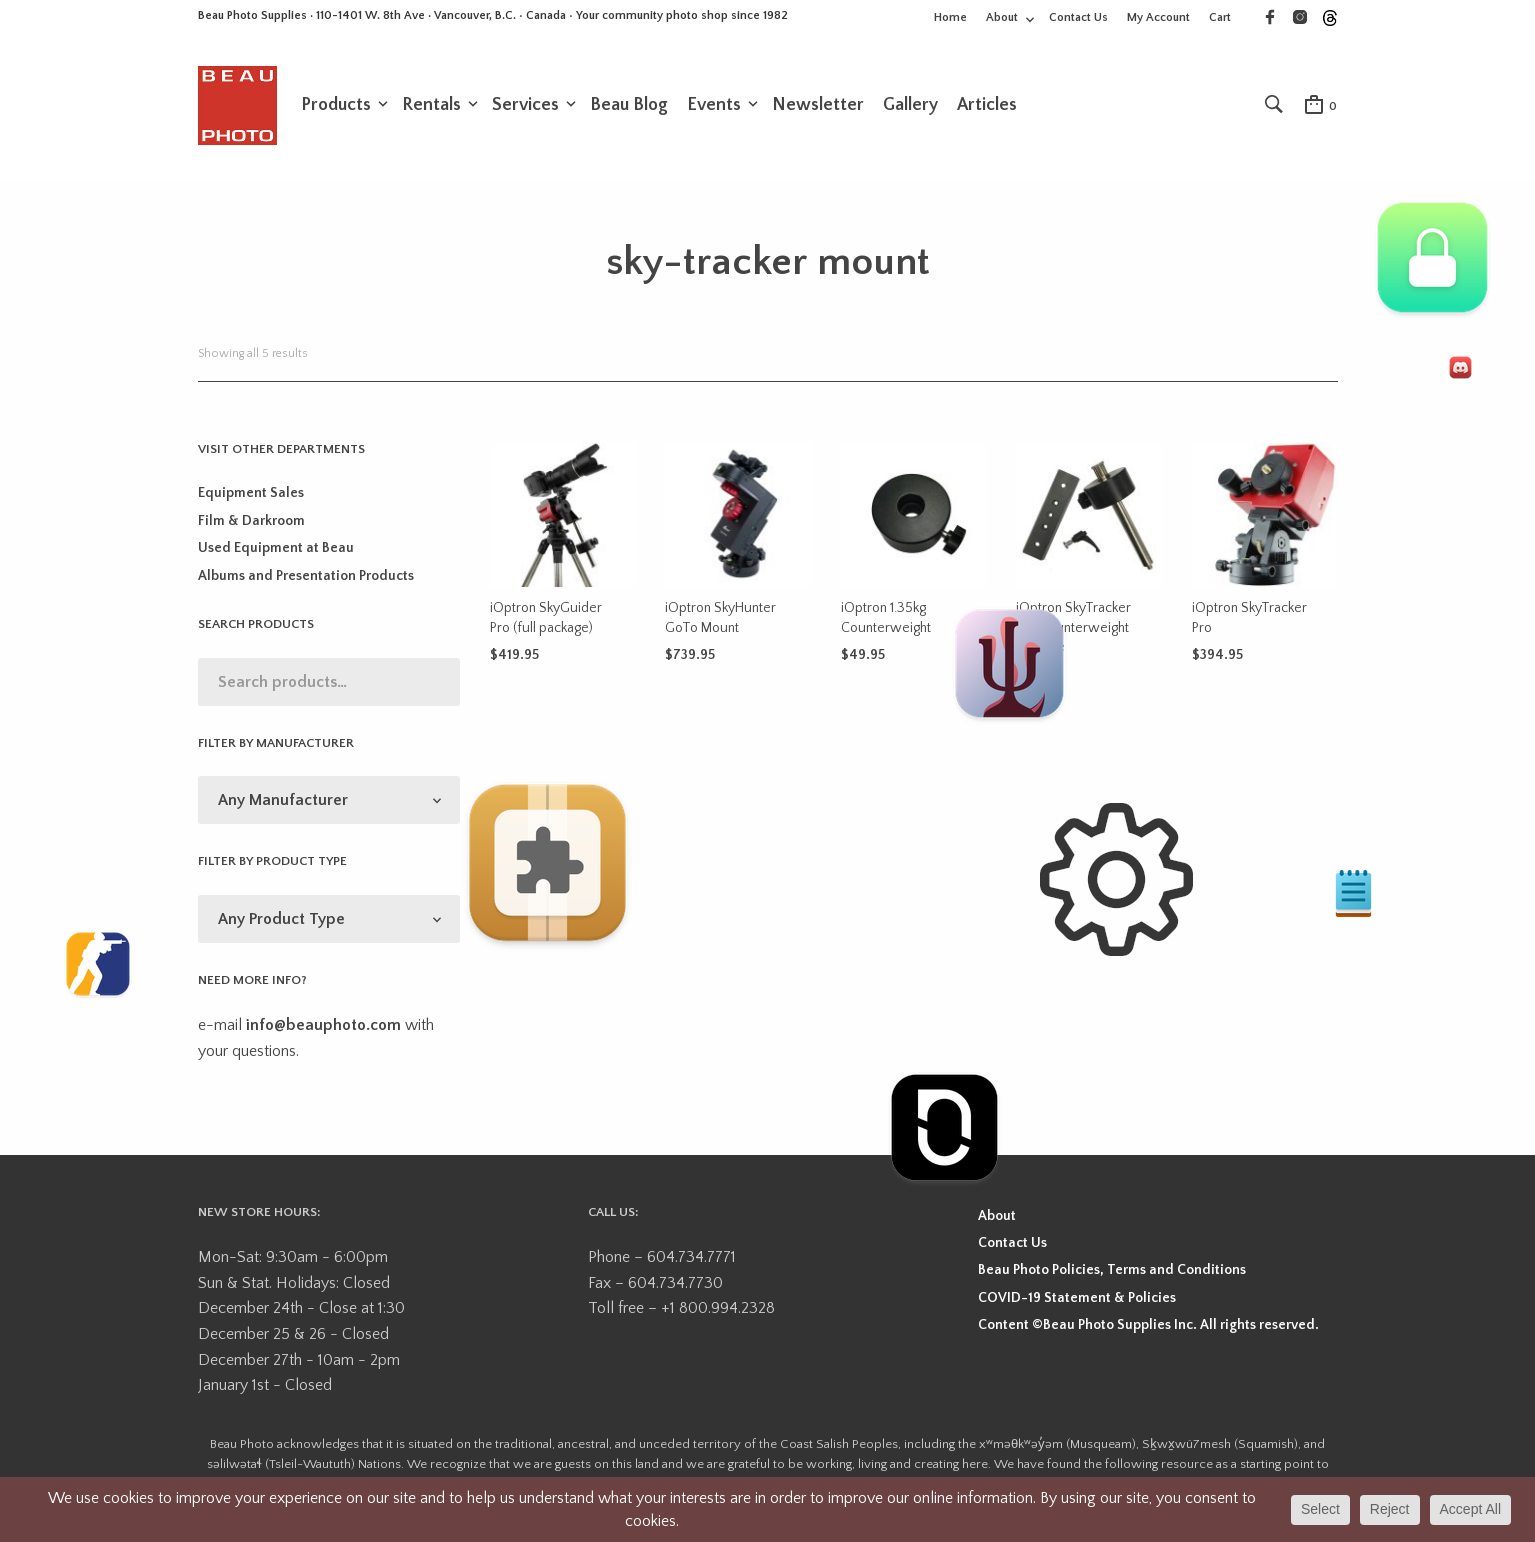  Describe the element at coordinates (1432, 257) in the screenshot. I see `lock your screen` at that location.